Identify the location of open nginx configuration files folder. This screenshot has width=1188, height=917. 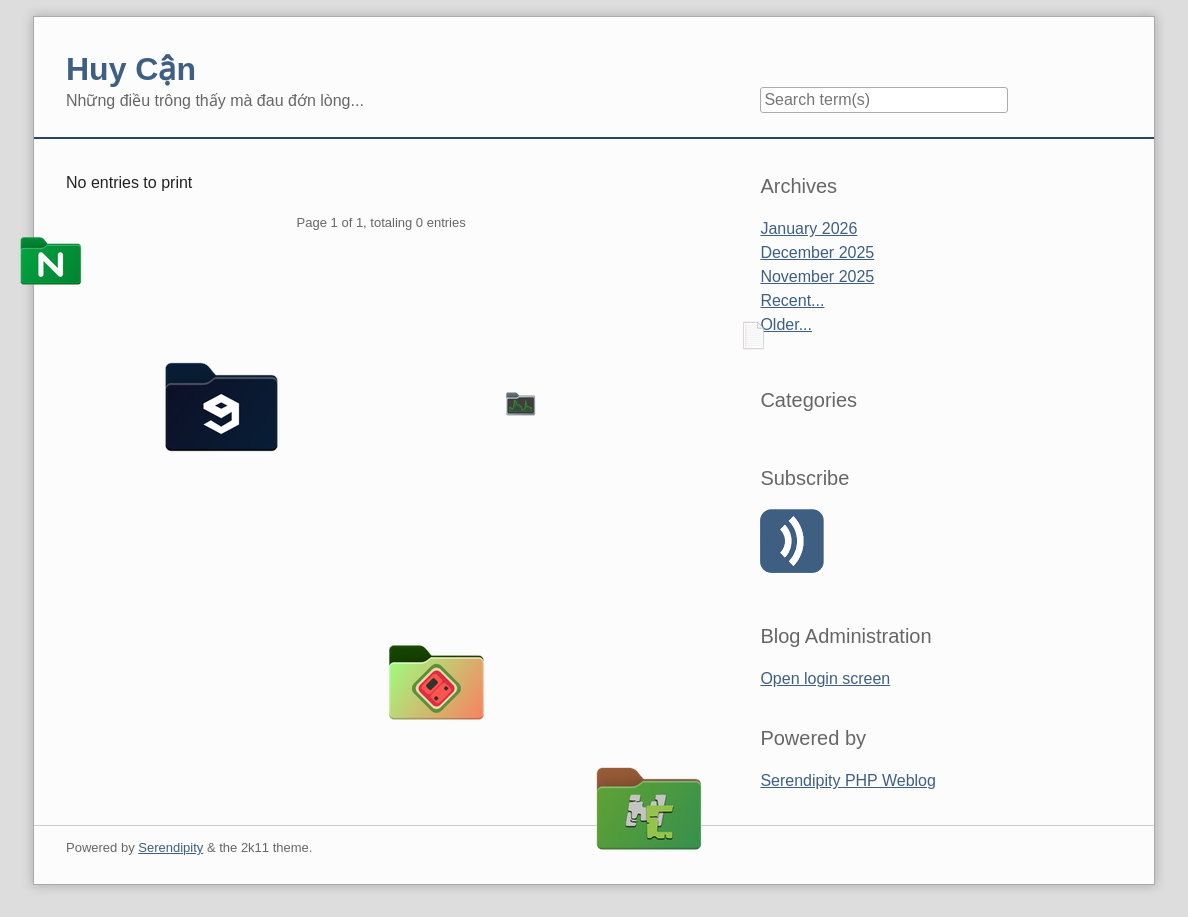
(50, 262).